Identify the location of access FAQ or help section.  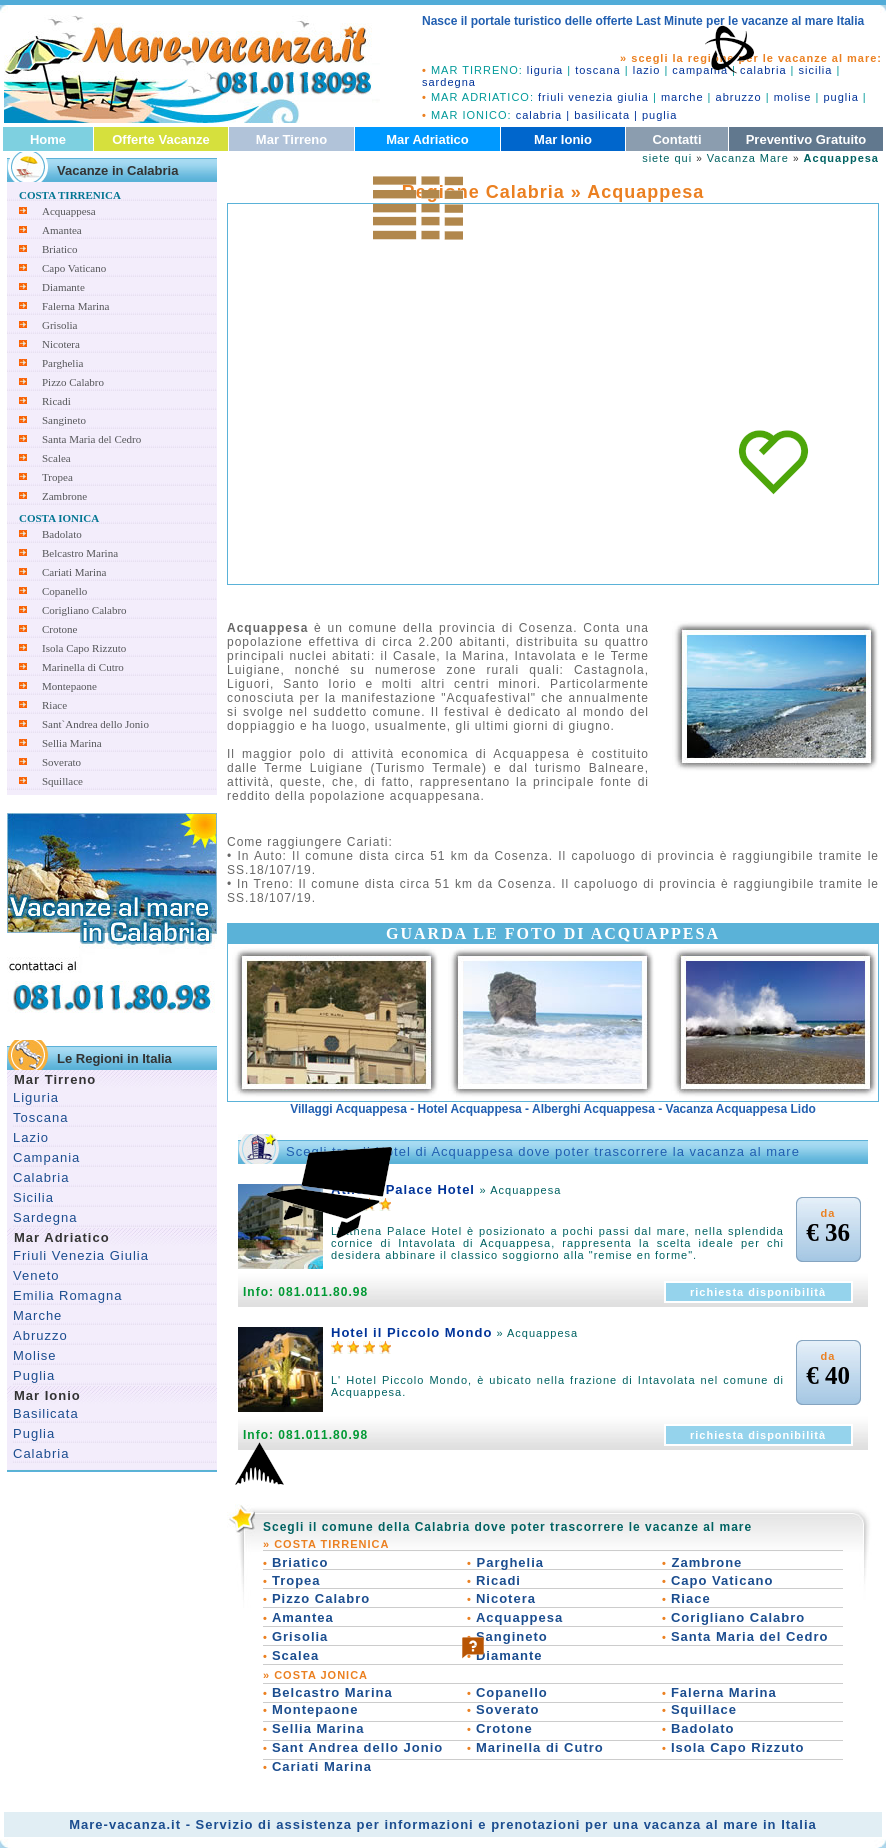
(473, 1647).